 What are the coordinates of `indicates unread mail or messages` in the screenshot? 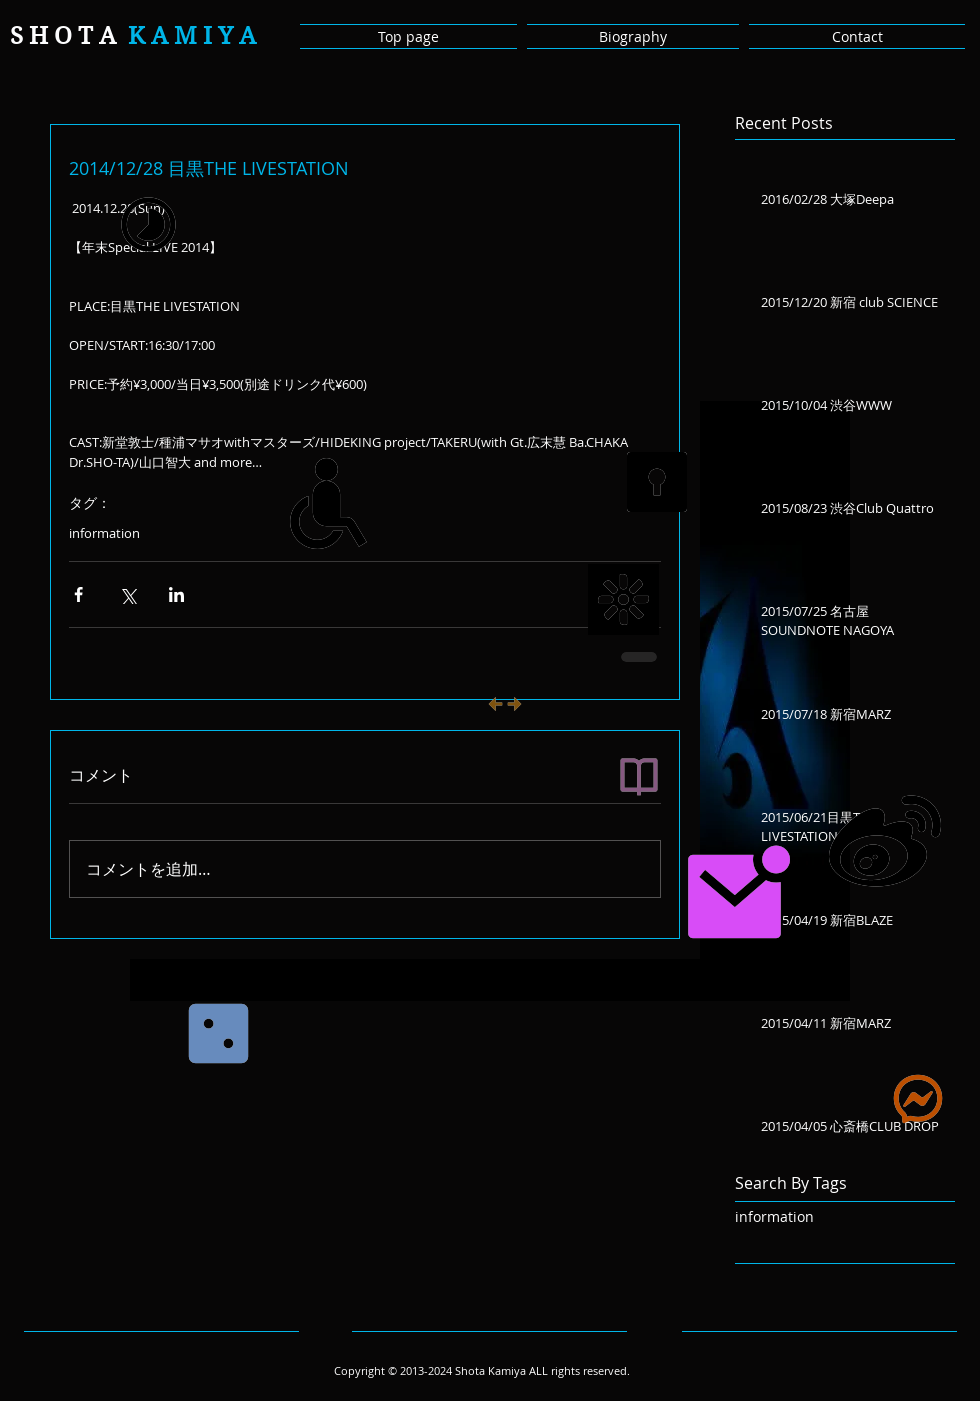 It's located at (734, 896).